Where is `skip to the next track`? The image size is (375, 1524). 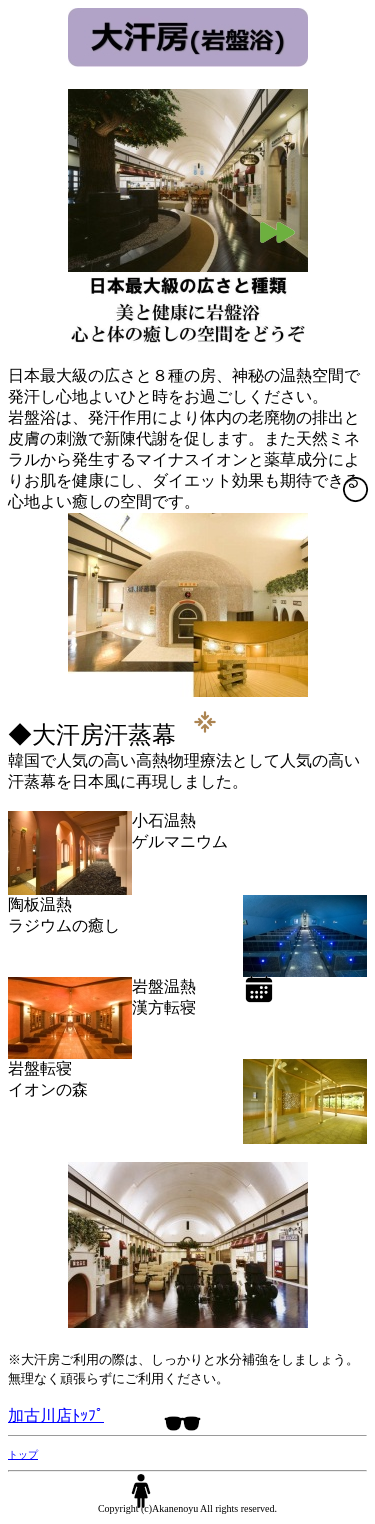
skip to the next track is located at coordinates (277, 232).